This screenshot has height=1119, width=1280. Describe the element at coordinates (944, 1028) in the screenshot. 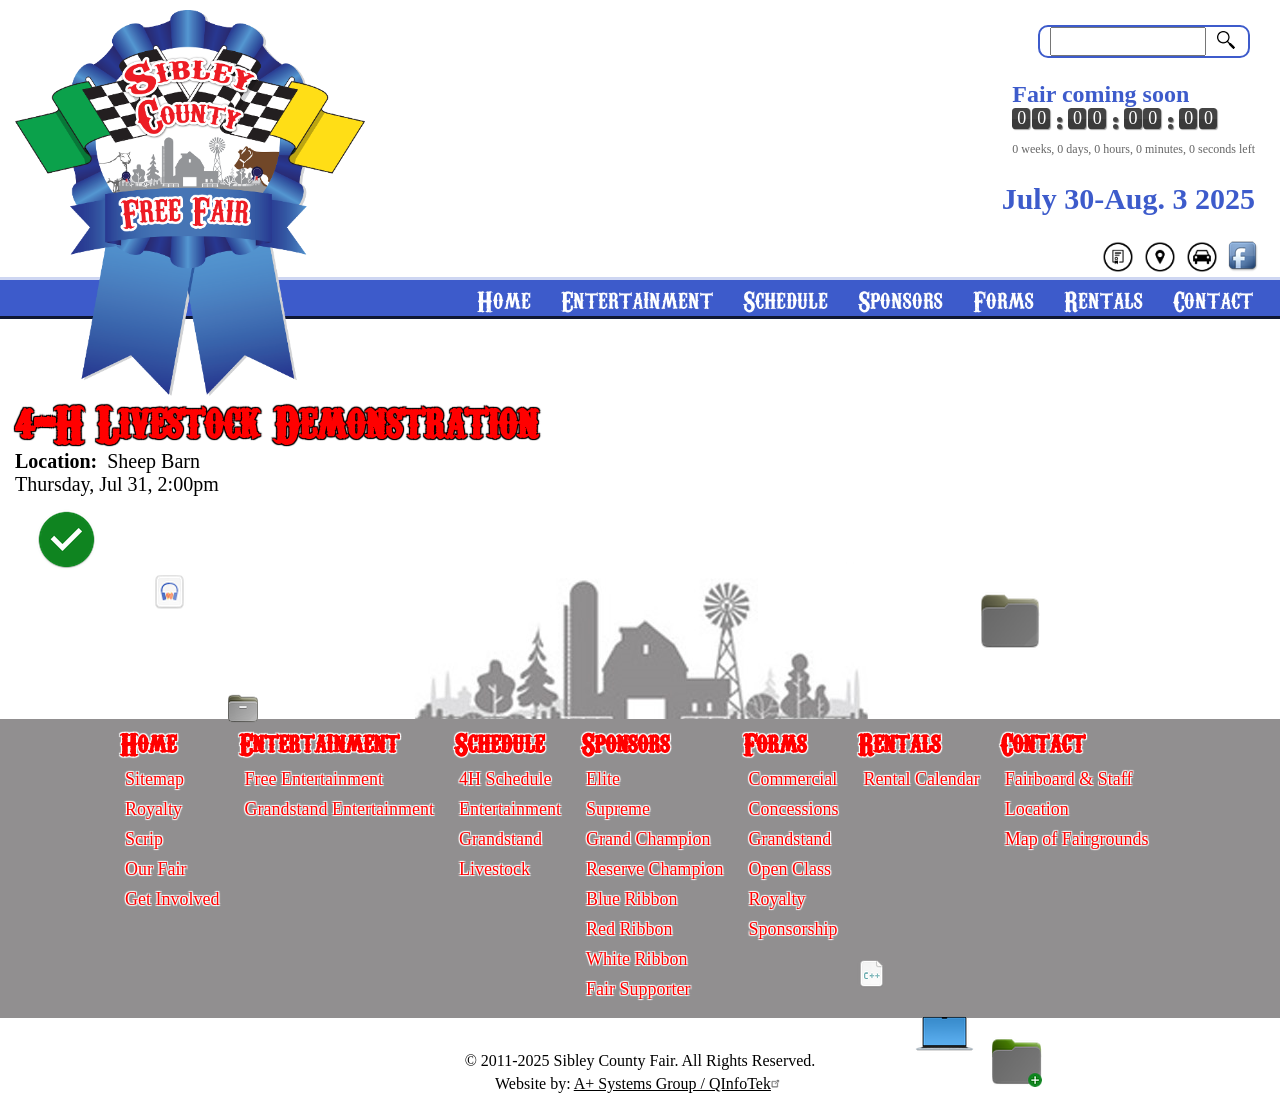

I see `indicates this macbook air in system preferences` at that location.